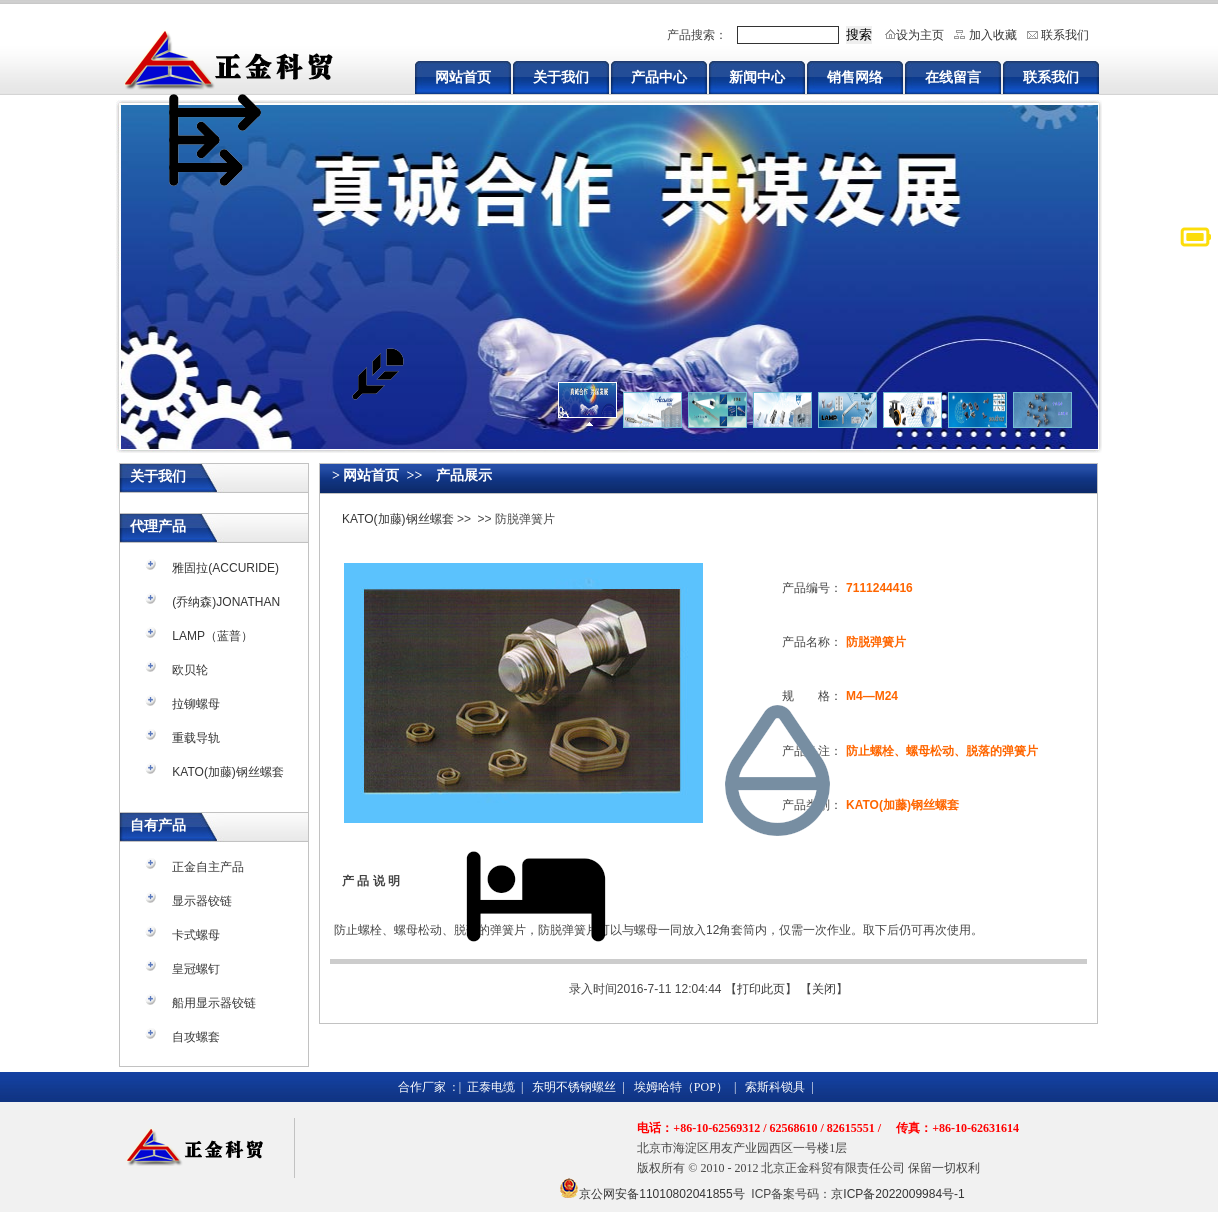 The width and height of the screenshot is (1218, 1212). I want to click on indicates partial fill or half capacity, so click(777, 770).